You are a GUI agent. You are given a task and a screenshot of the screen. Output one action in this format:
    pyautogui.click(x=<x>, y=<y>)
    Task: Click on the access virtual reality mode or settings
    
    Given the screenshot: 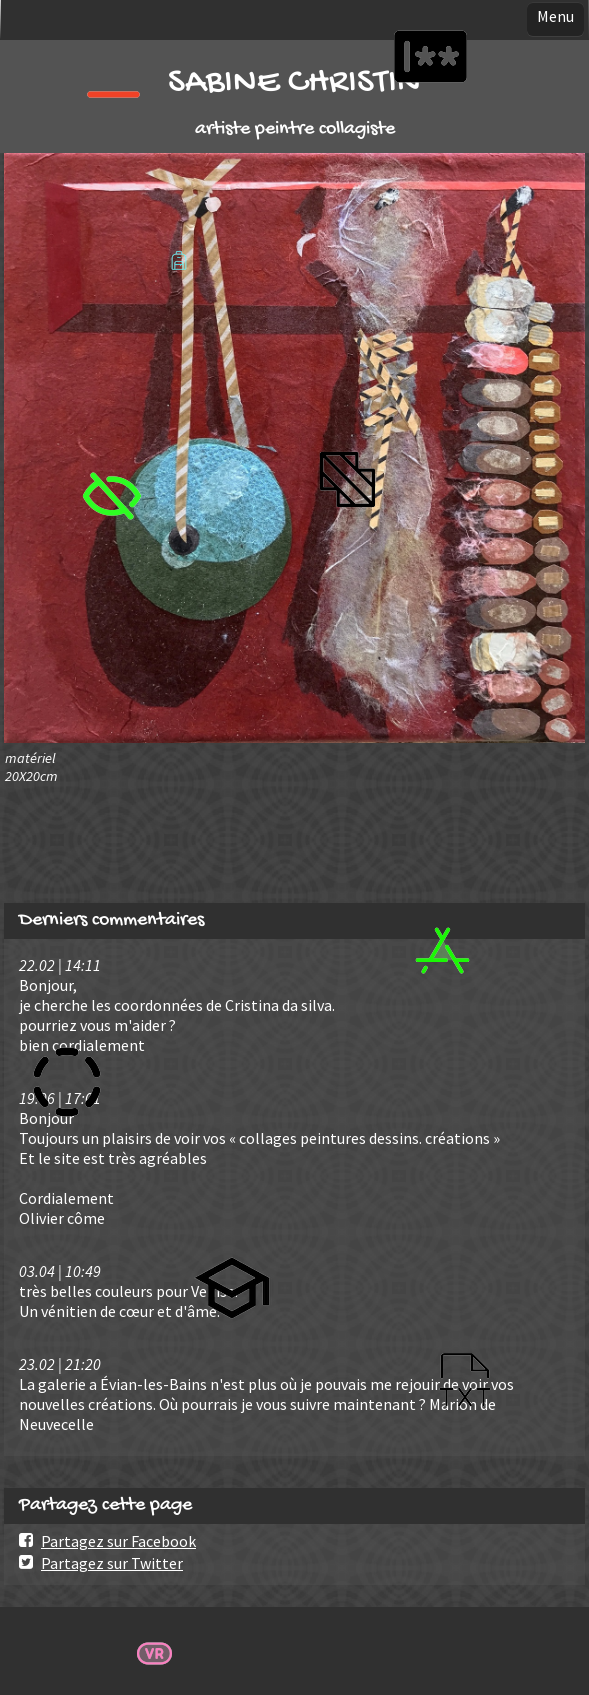 What is the action you would take?
    pyautogui.click(x=154, y=1653)
    